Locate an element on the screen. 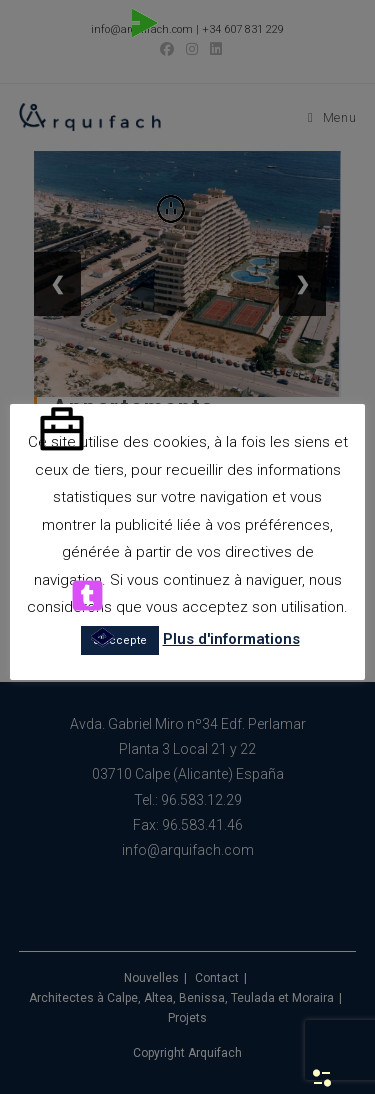 The image size is (375, 1094). adjust audio equalizer settings is located at coordinates (322, 1078).